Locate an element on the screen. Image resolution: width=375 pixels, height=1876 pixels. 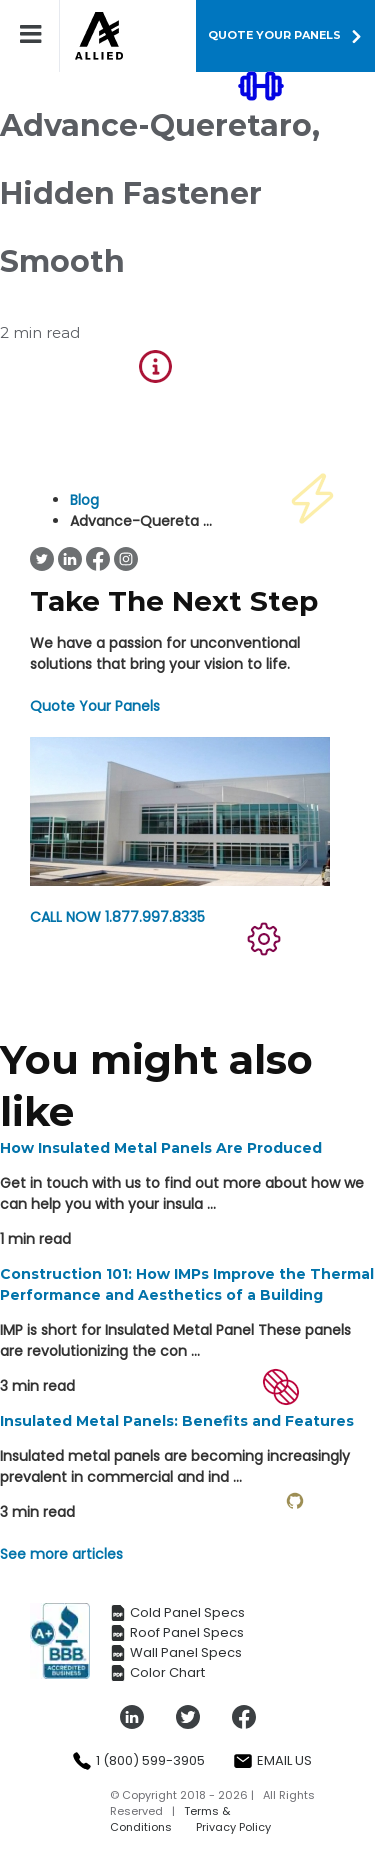
access workout or fitness features is located at coordinates (261, 86).